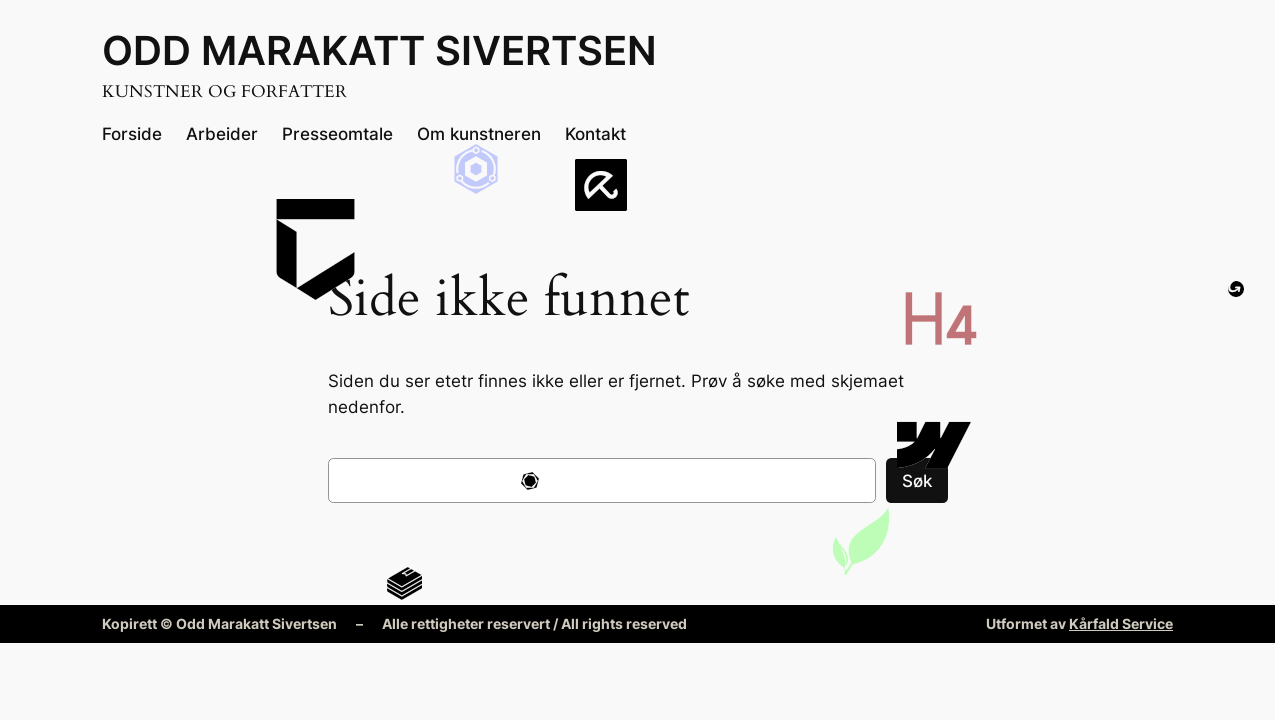 The height and width of the screenshot is (720, 1275). Describe the element at coordinates (476, 169) in the screenshot. I see `open Nginx Proxy Manager dashboard` at that location.